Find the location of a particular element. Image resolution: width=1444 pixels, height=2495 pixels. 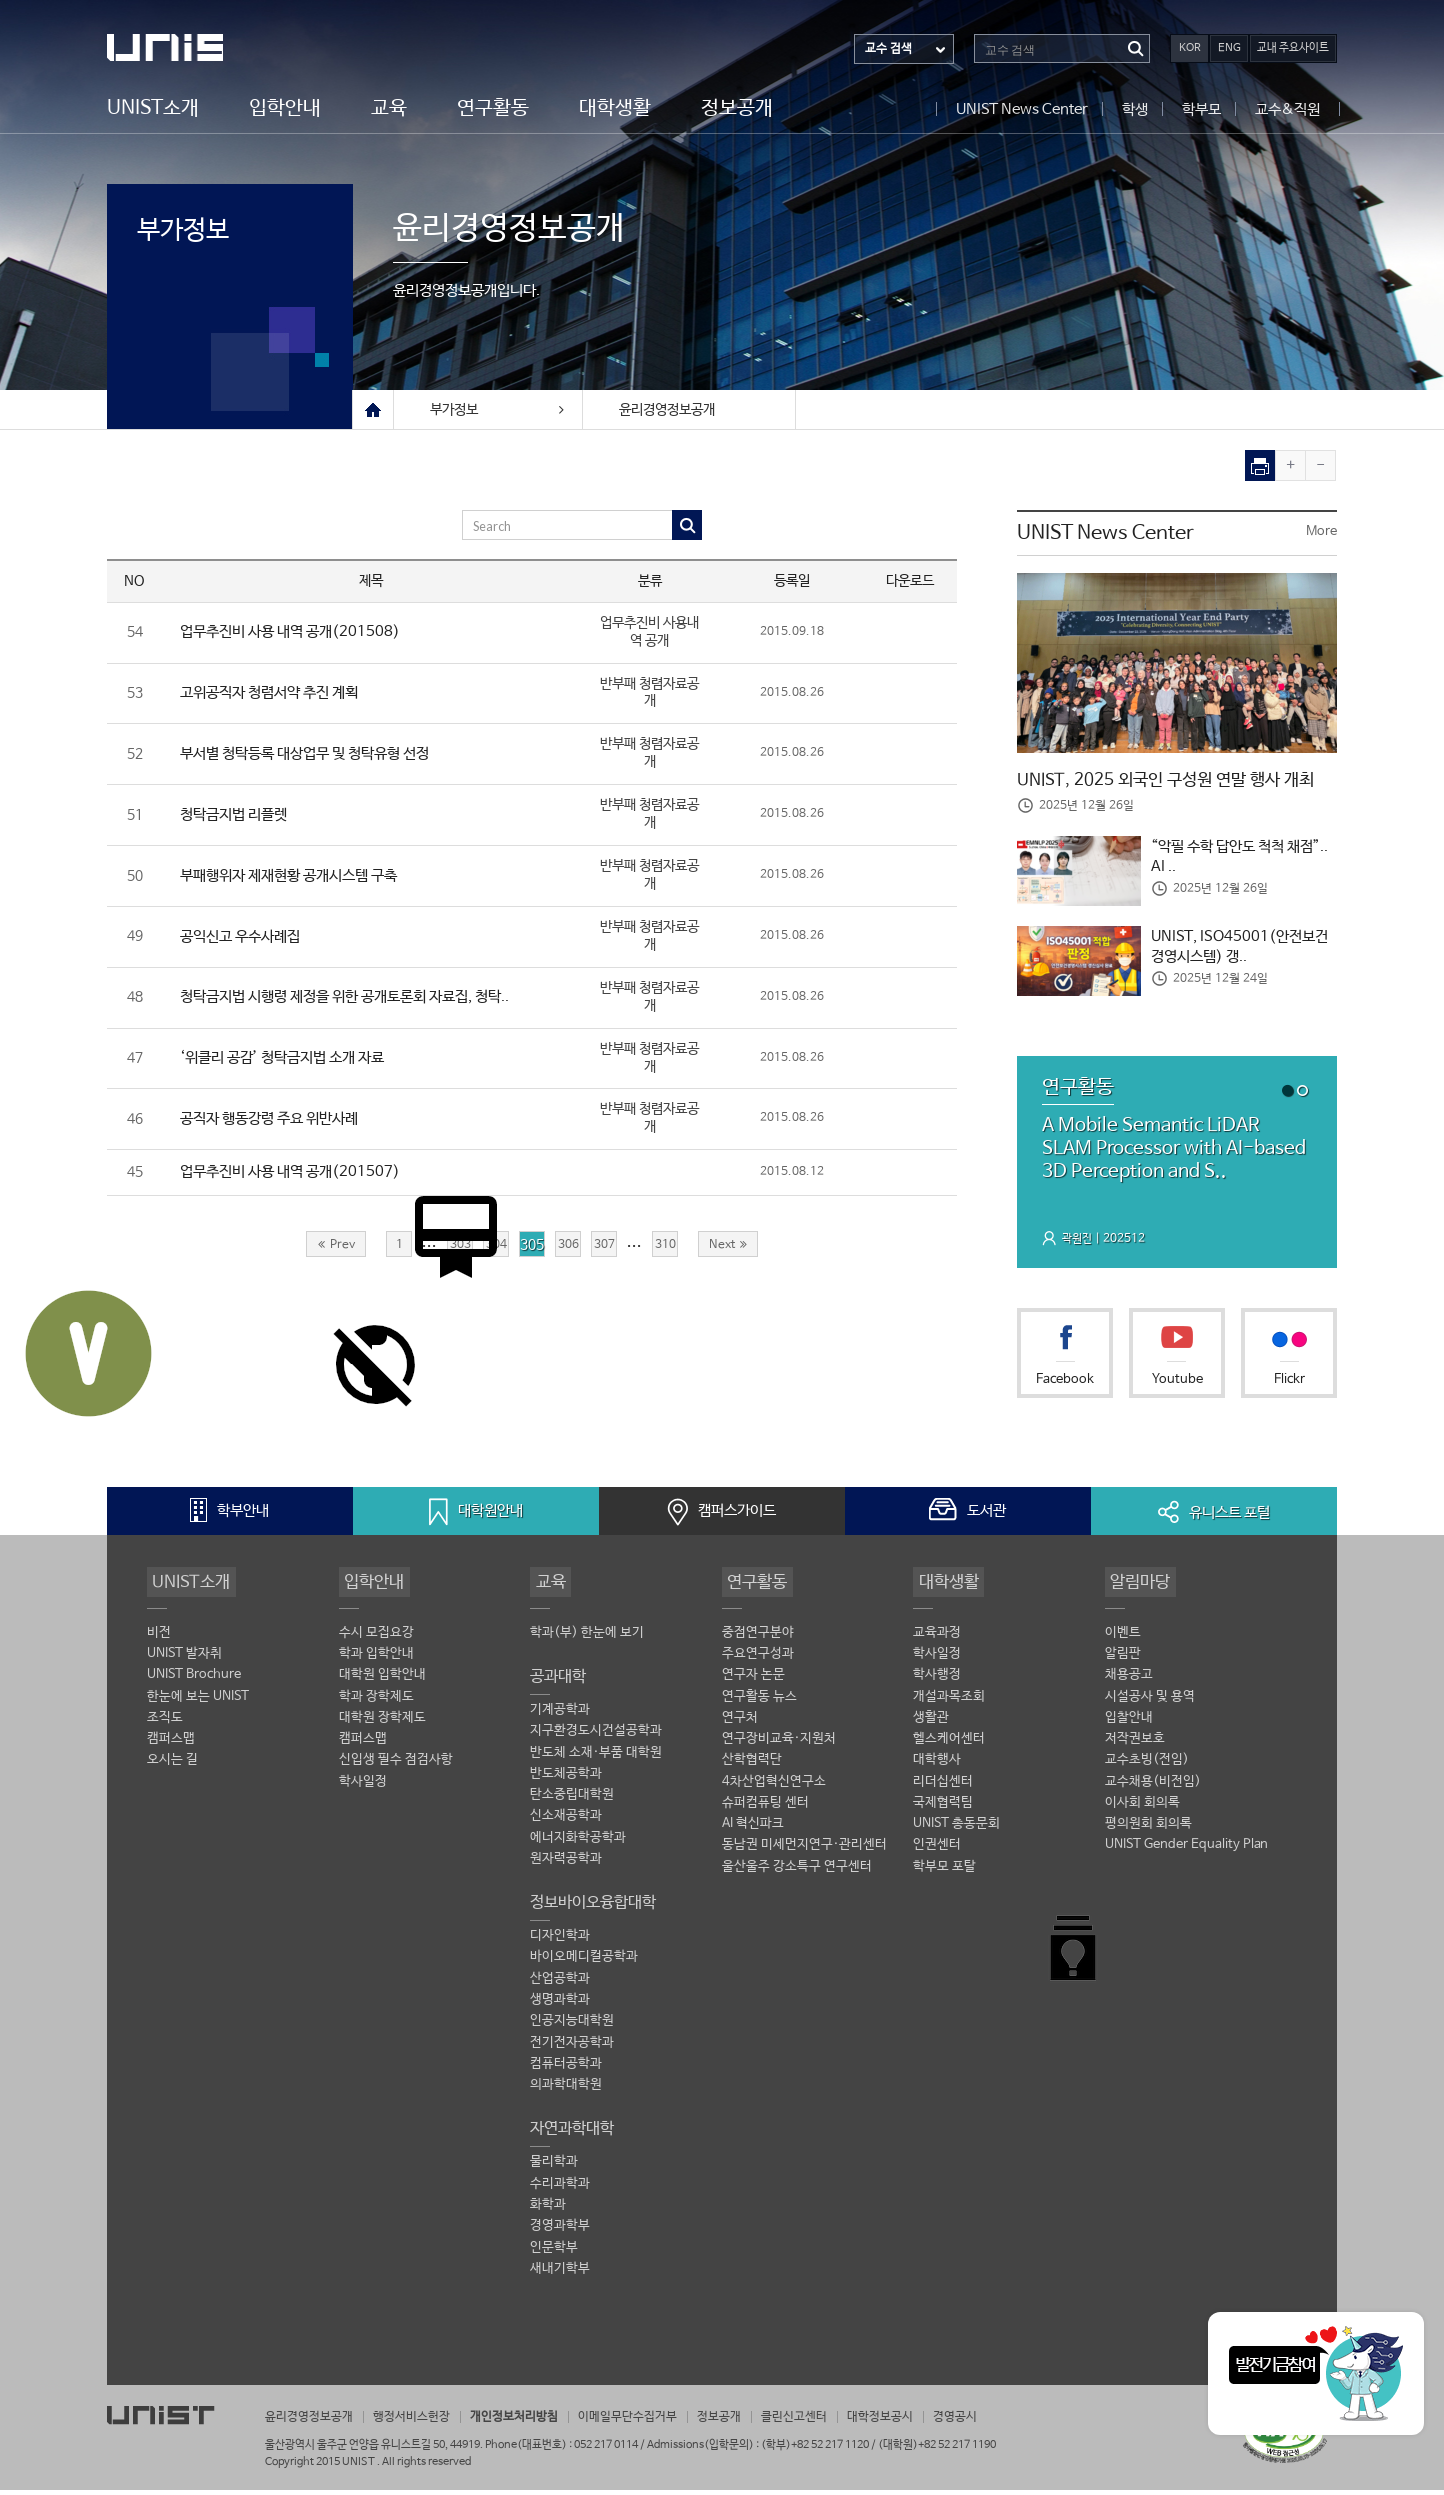

run batch predictions or bulk AI processing is located at coordinates (1073, 1948).